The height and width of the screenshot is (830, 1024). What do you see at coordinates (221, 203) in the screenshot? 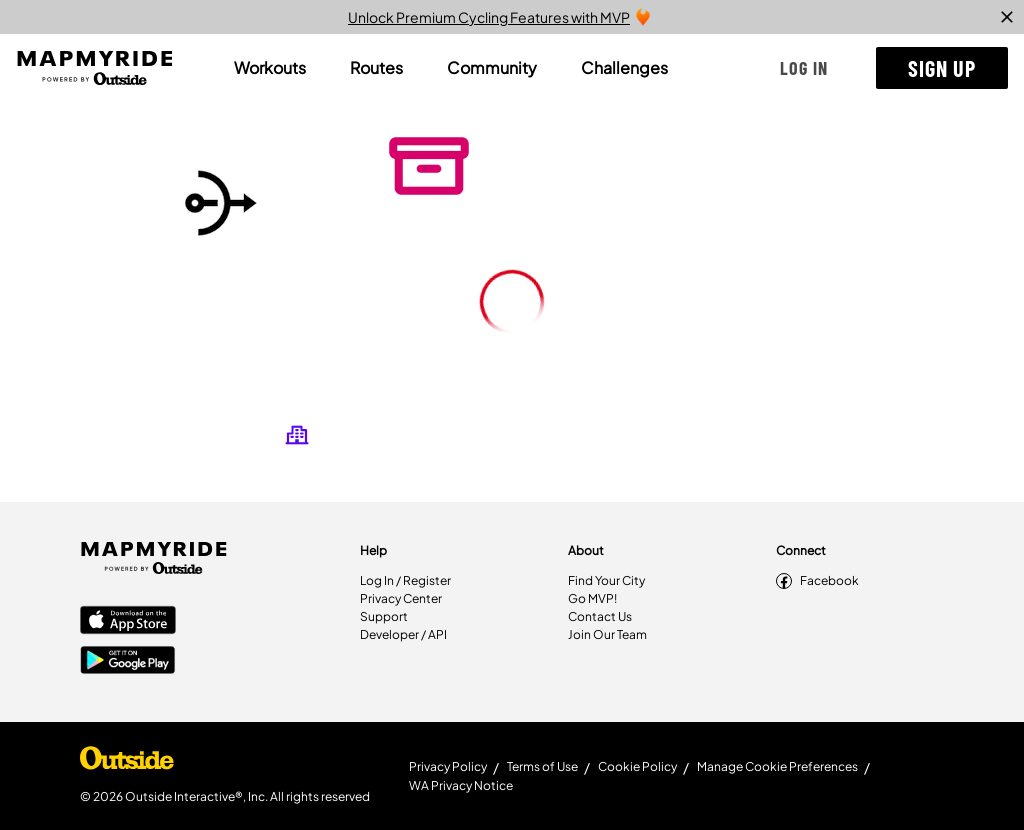
I see `configure network address translation settings` at bounding box center [221, 203].